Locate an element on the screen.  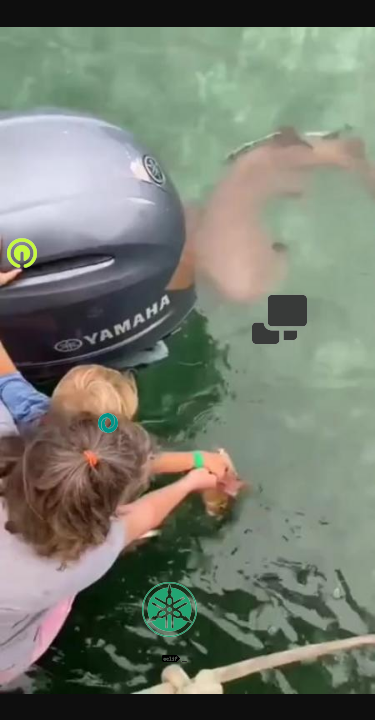
open duplicati backup software is located at coordinates (279, 319).